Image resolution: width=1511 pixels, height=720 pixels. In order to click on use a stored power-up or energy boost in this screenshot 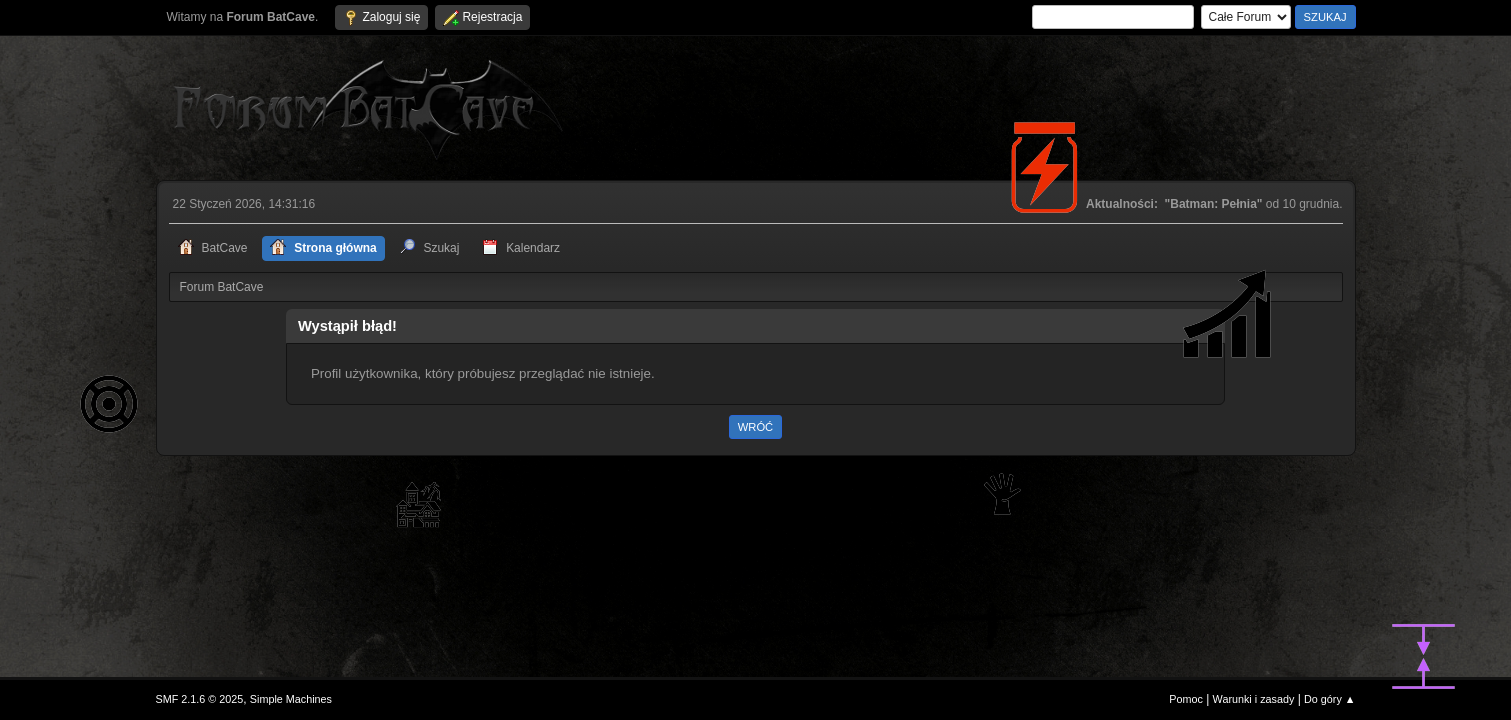, I will do `click(1043, 166)`.